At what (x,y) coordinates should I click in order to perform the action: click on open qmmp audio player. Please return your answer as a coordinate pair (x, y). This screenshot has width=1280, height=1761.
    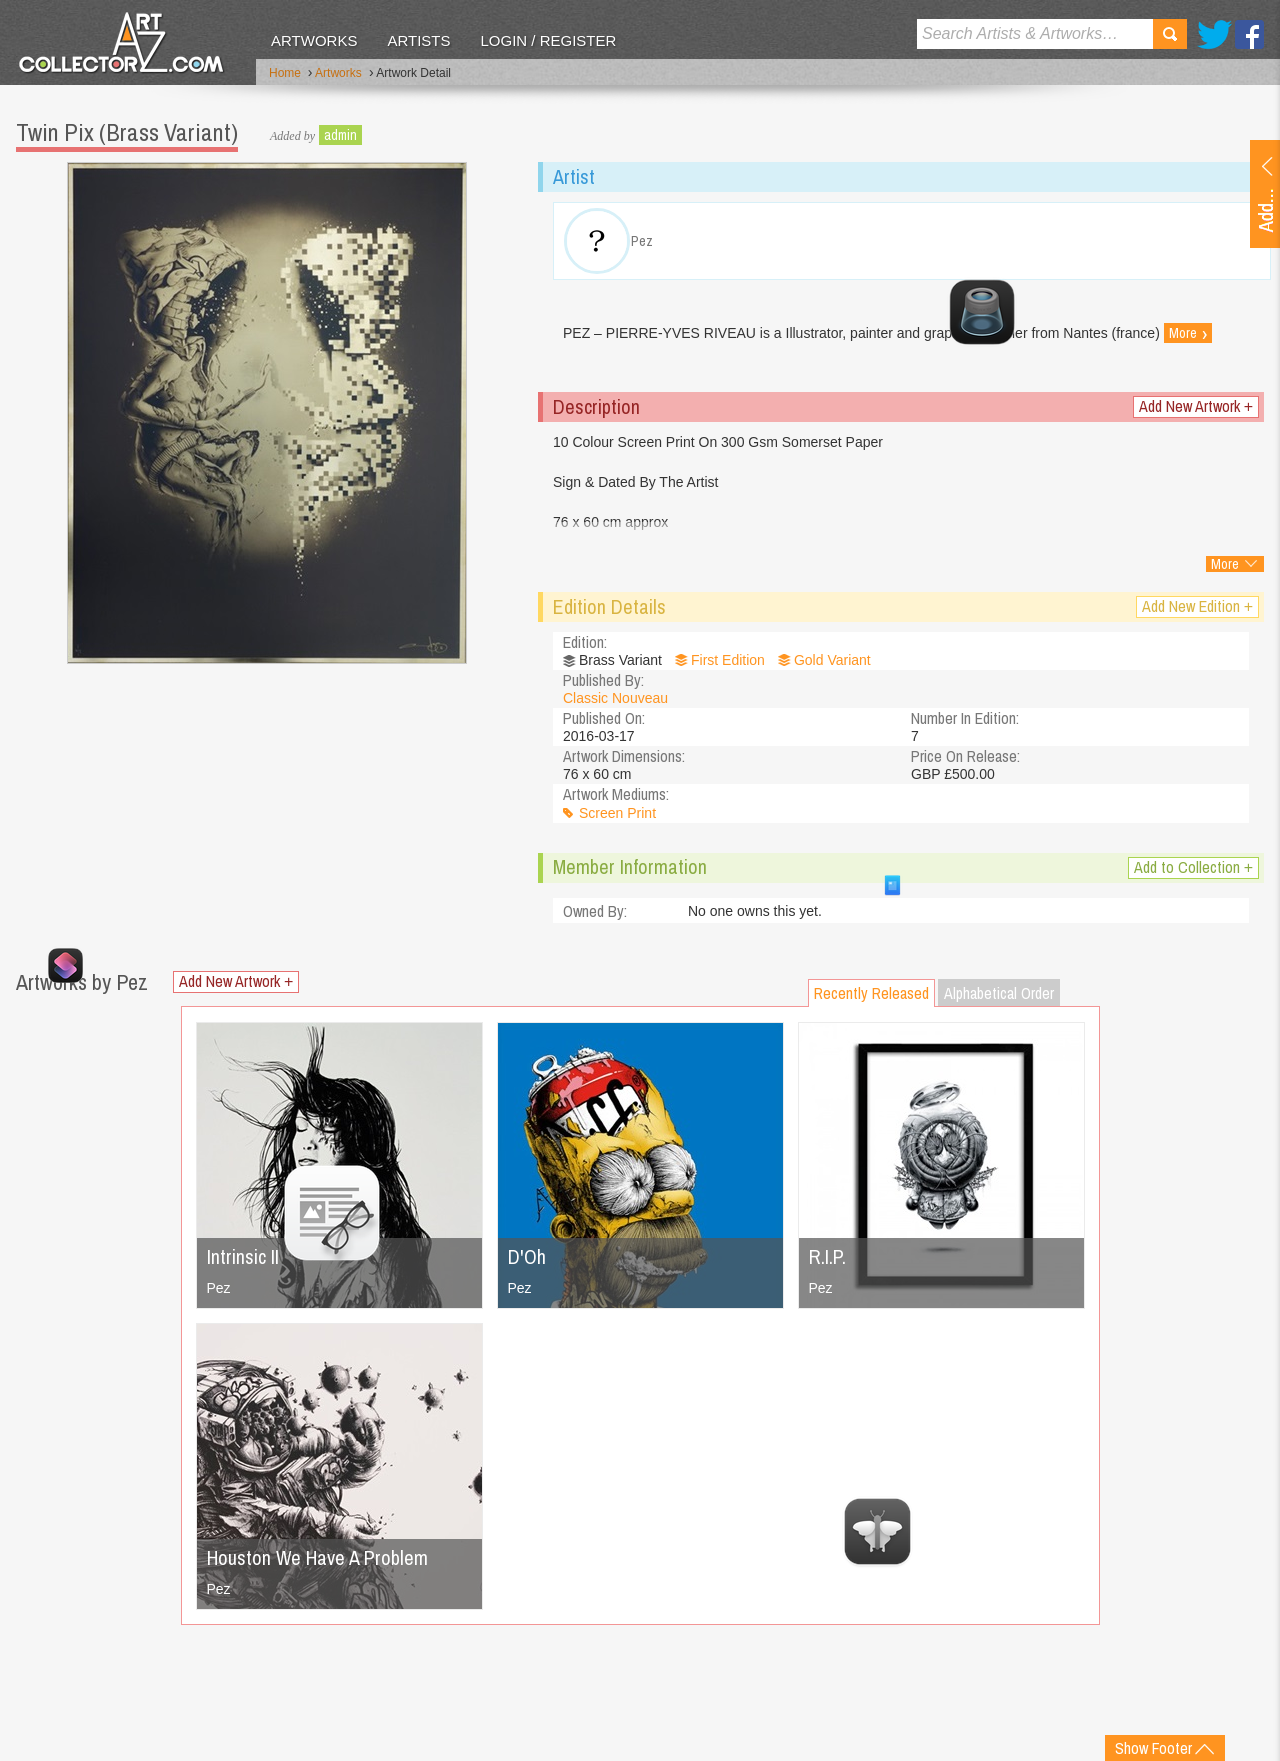
    Looking at the image, I should click on (877, 1531).